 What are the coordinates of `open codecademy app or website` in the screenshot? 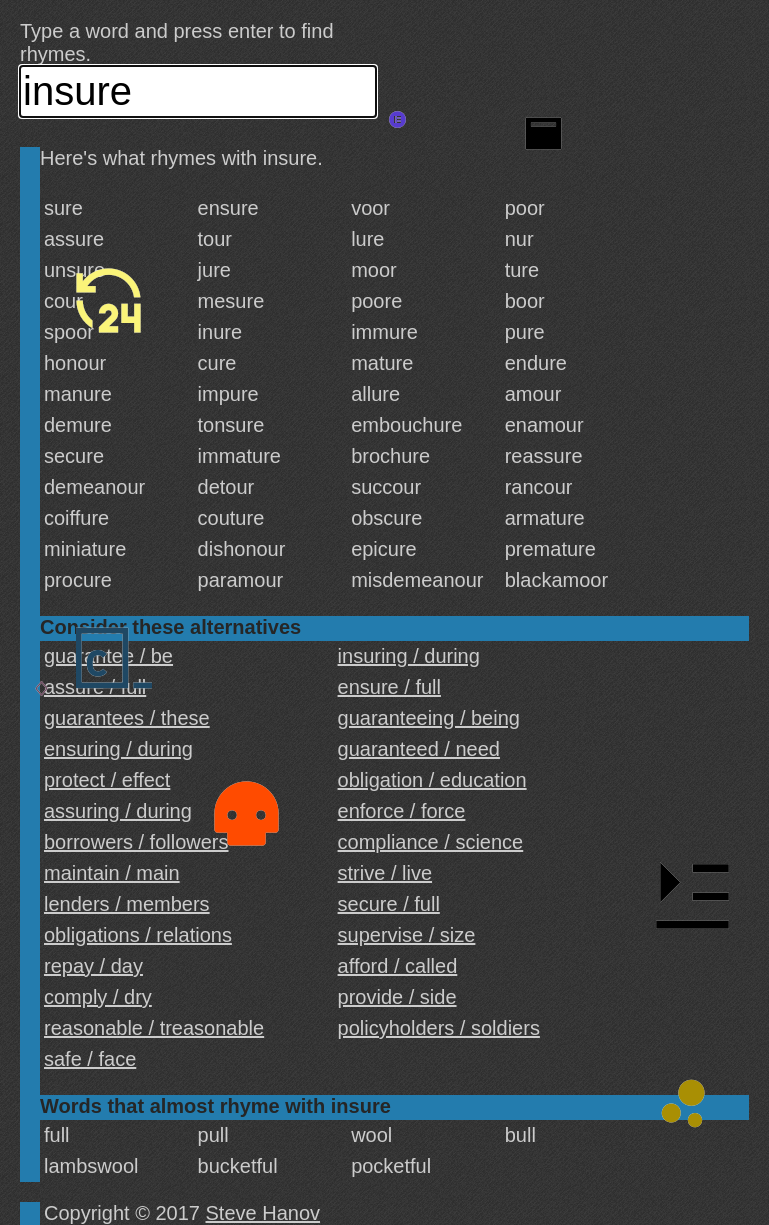 It's located at (114, 658).